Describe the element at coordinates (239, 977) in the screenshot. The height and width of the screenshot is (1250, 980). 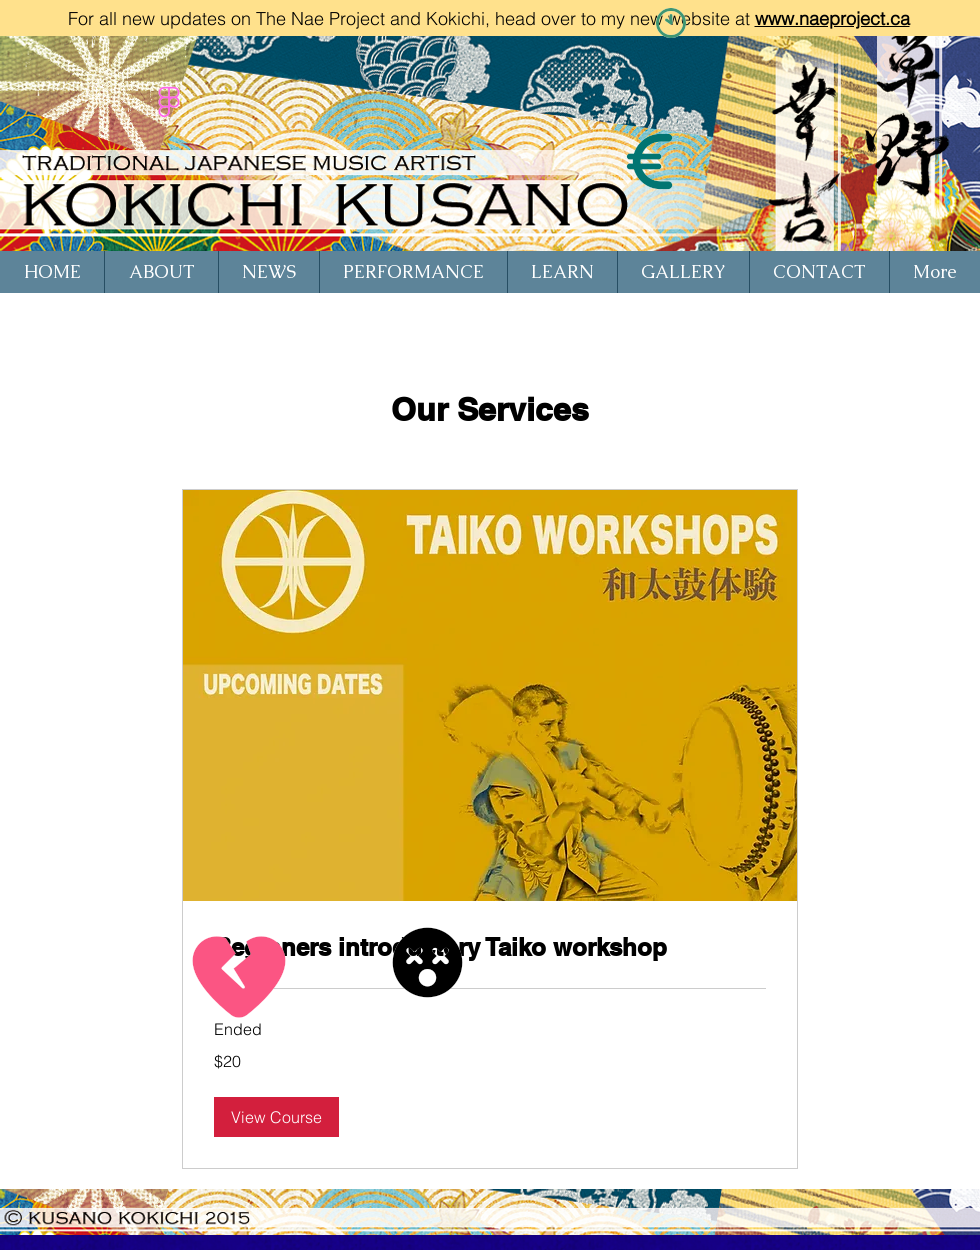
I see `unlike or remove from favorites` at that location.